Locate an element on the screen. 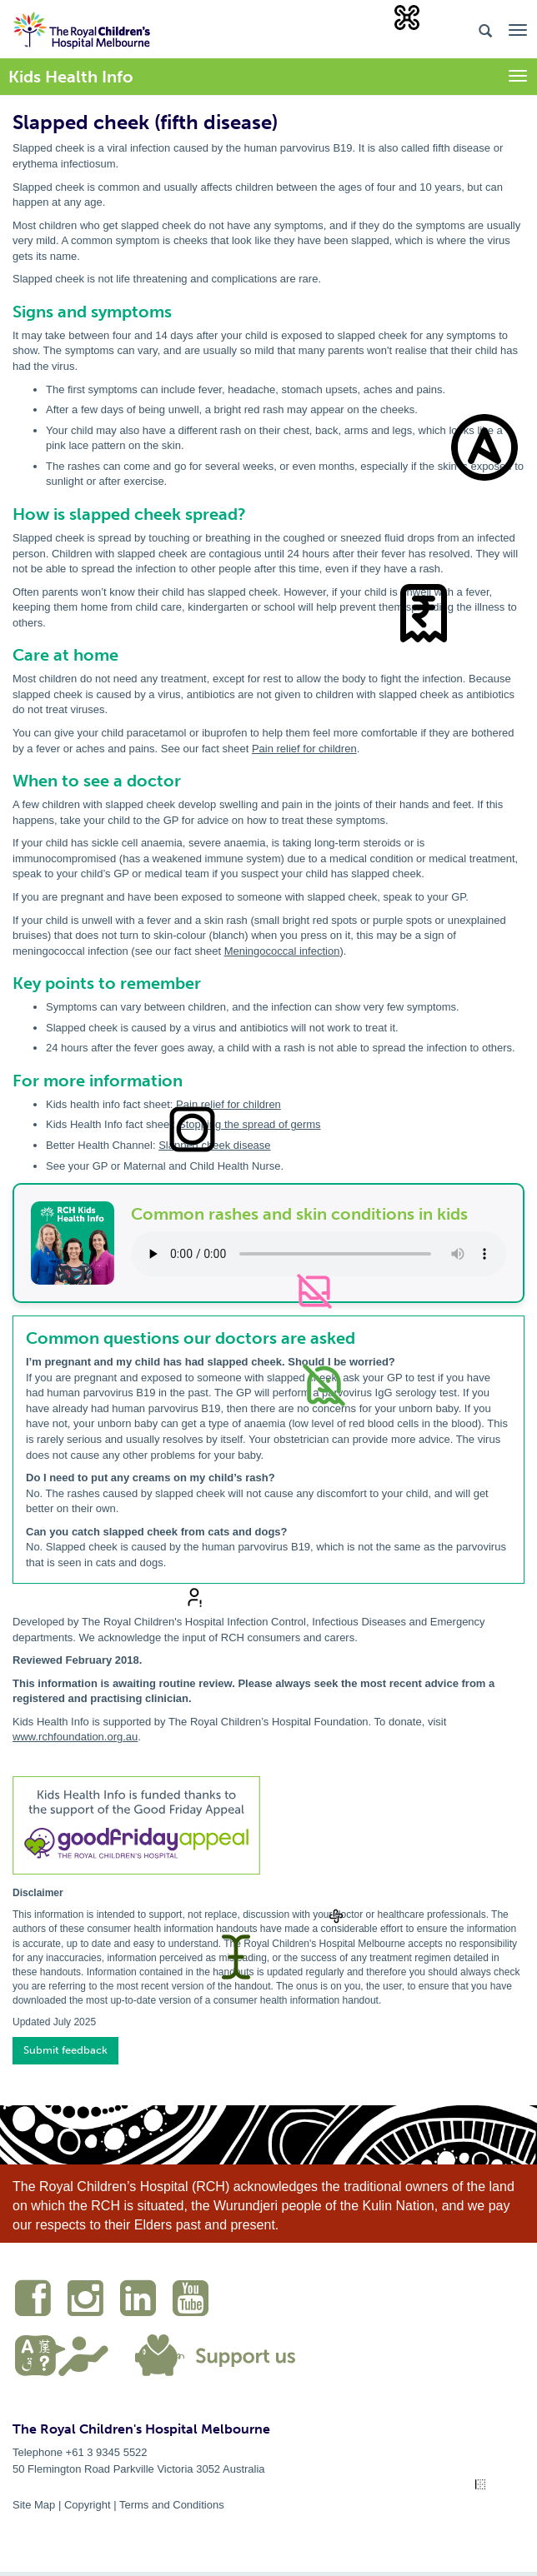  access API application settings is located at coordinates (336, 1916).